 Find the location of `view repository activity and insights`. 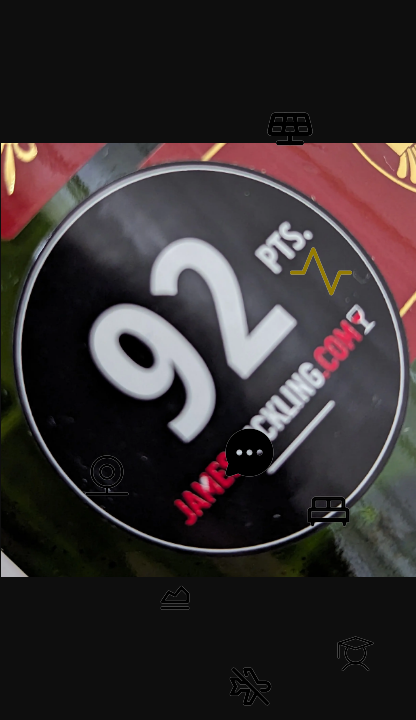

view repository activity and insights is located at coordinates (321, 272).